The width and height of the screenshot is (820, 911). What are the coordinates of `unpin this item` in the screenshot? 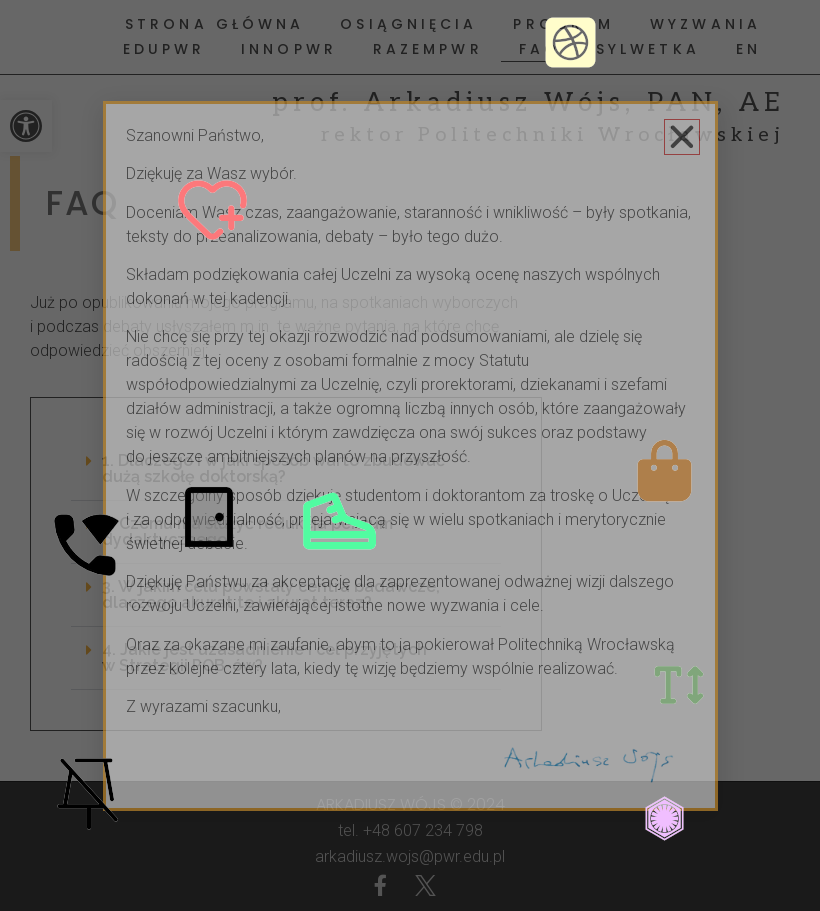 It's located at (89, 790).